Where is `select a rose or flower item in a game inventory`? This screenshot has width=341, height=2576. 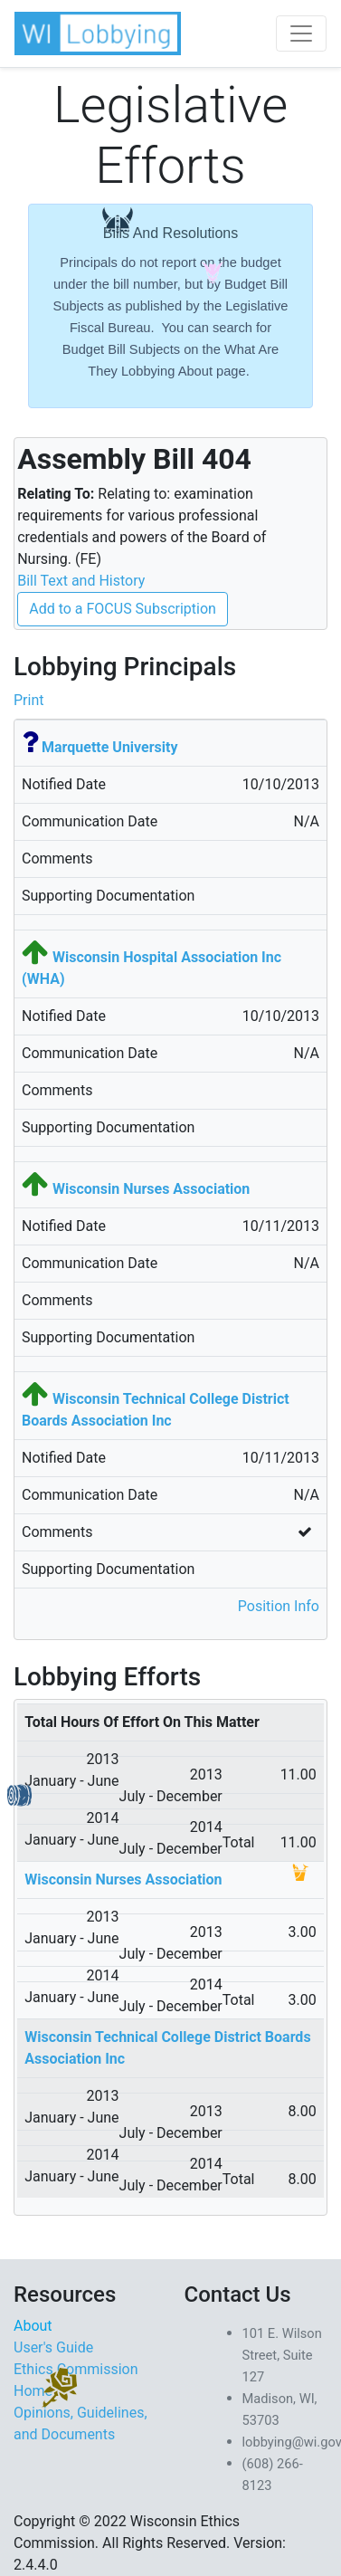
select a rose or flower item in a game inventory is located at coordinates (57, 2387).